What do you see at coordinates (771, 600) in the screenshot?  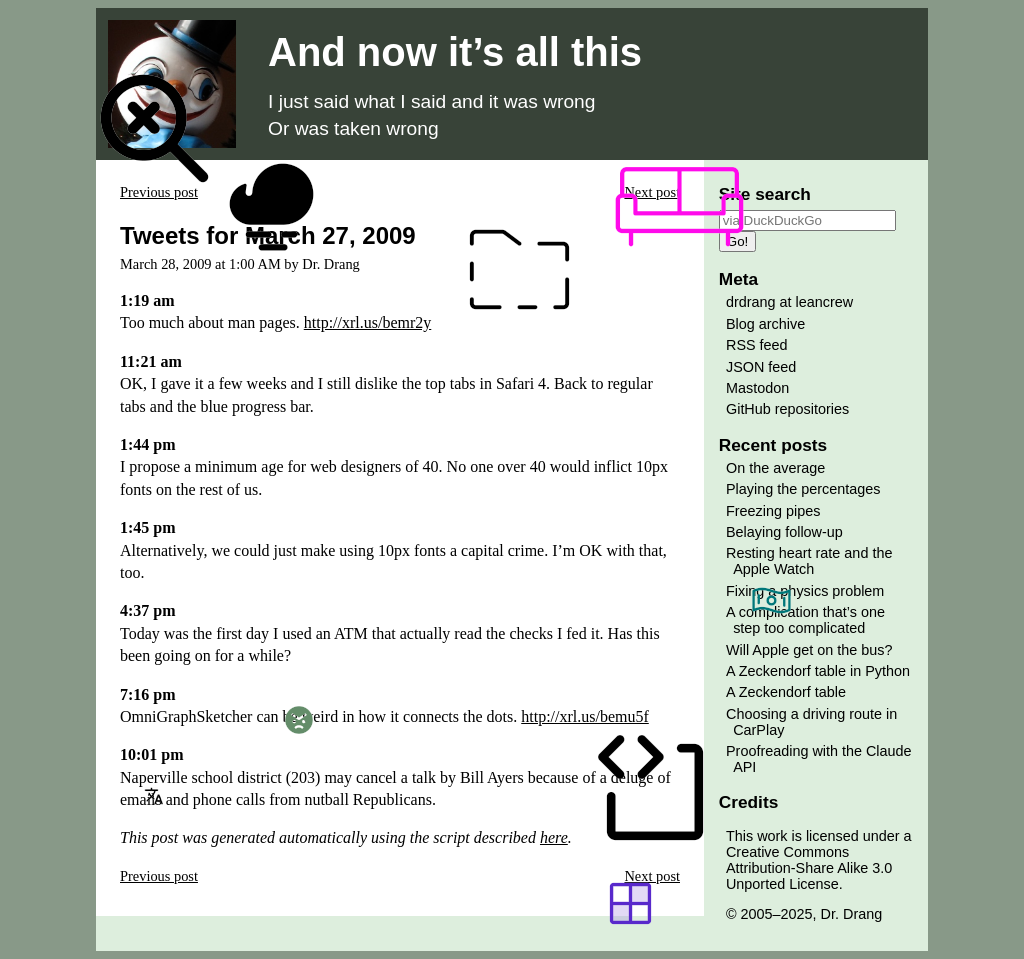 I see `view payment or transaction history` at bounding box center [771, 600].